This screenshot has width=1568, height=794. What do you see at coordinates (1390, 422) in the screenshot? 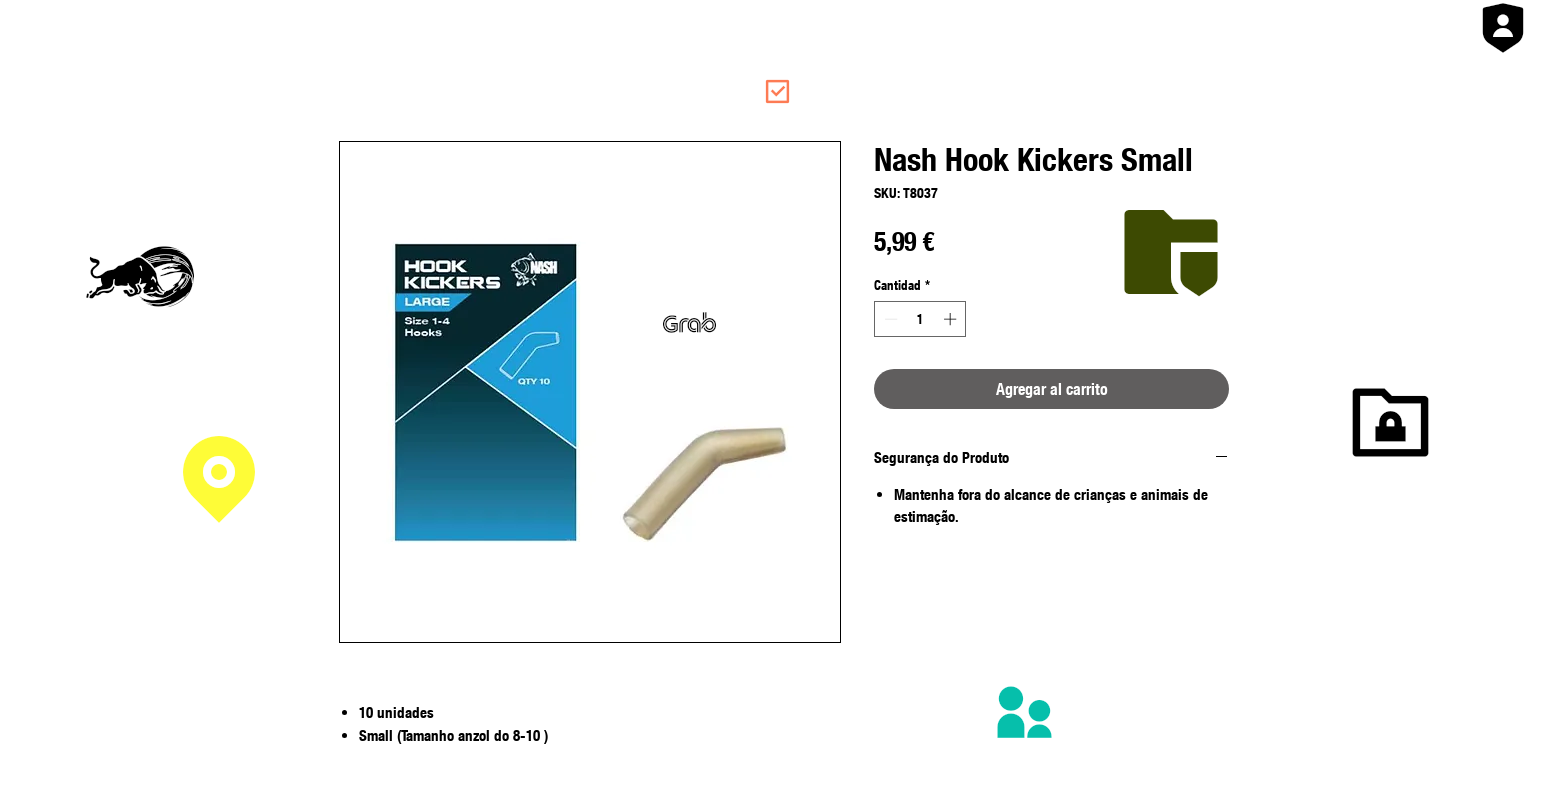
I see `access a password-protected folder` at bounding box center [1390, 422].